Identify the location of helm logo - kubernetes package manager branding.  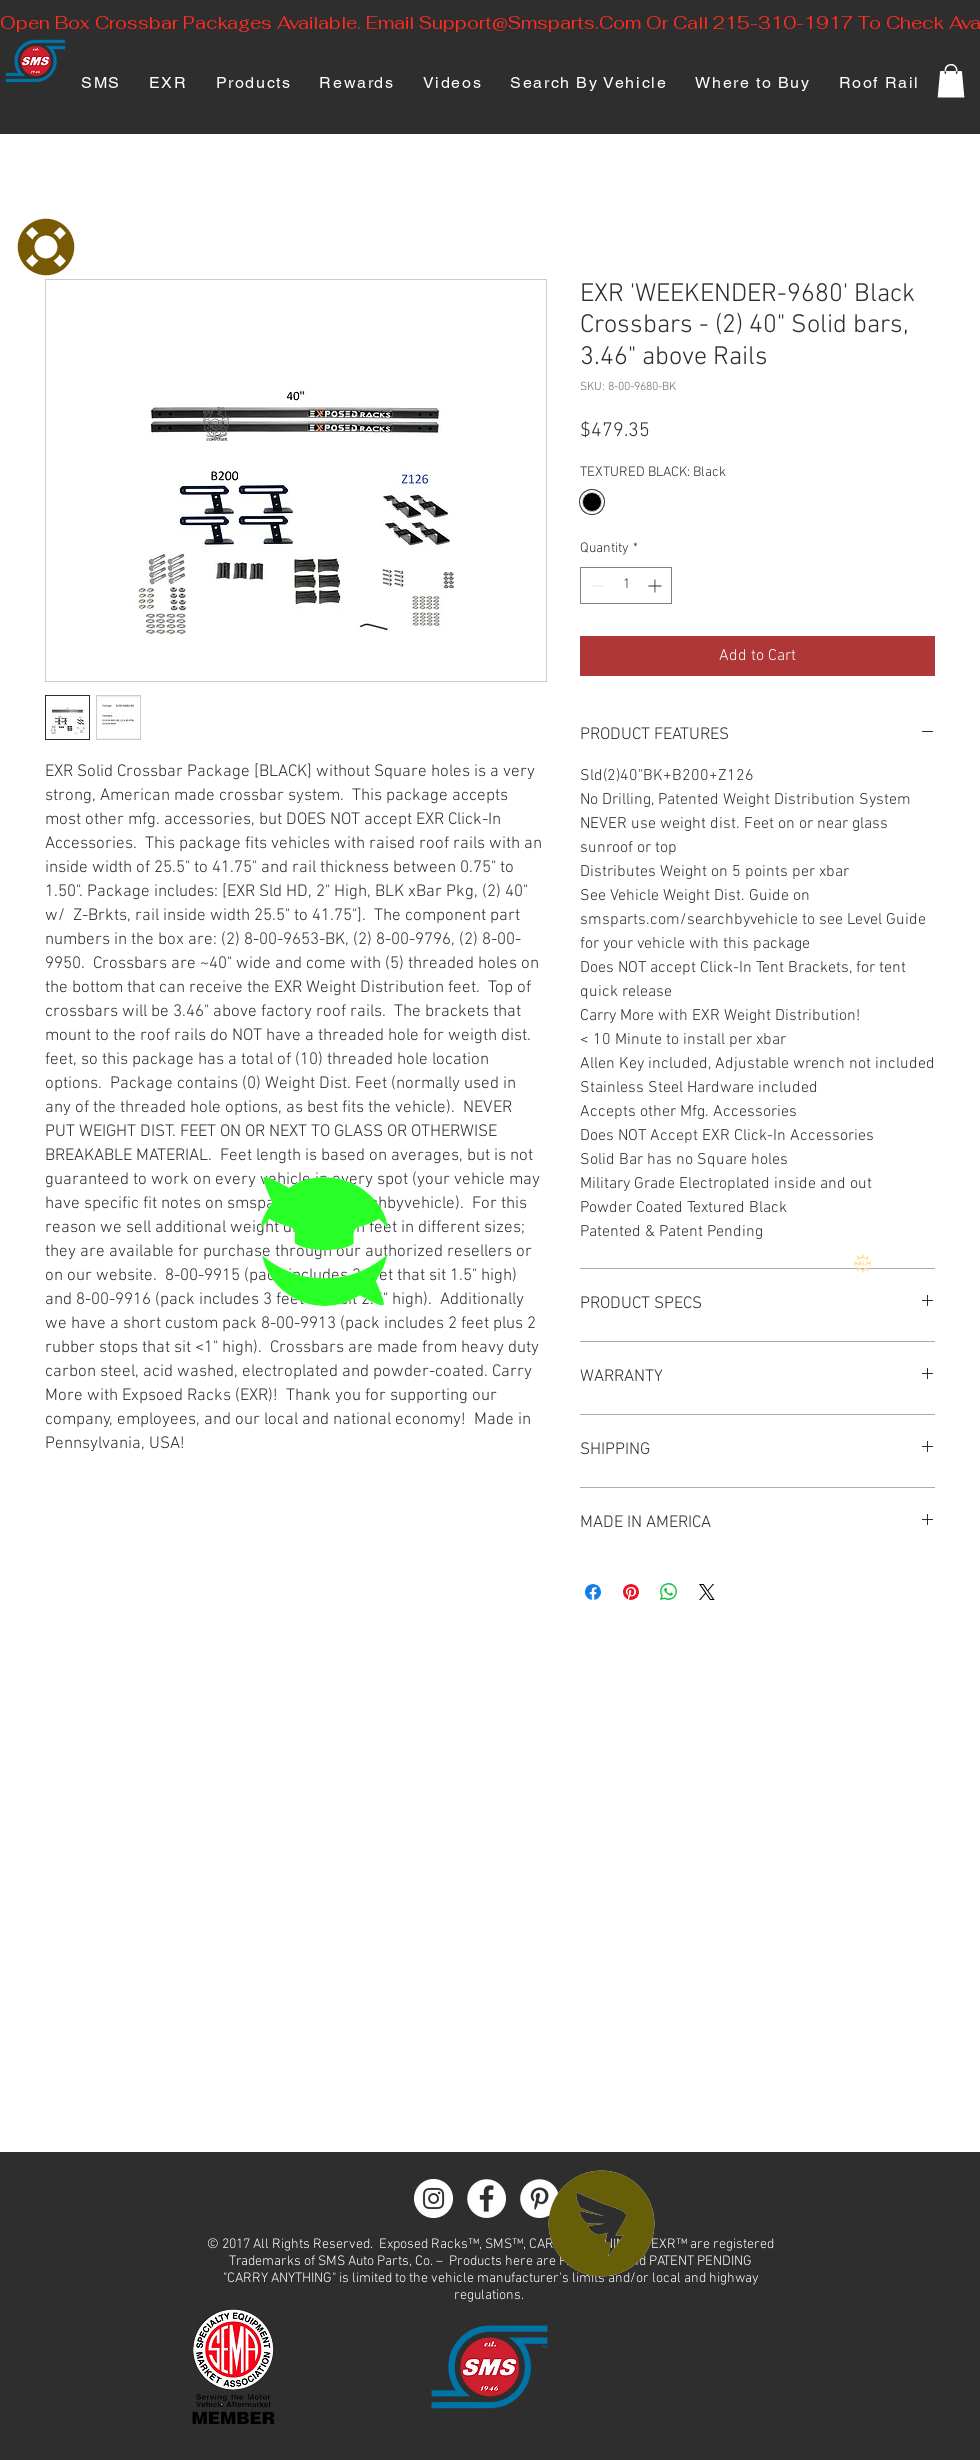
(862, 1263).